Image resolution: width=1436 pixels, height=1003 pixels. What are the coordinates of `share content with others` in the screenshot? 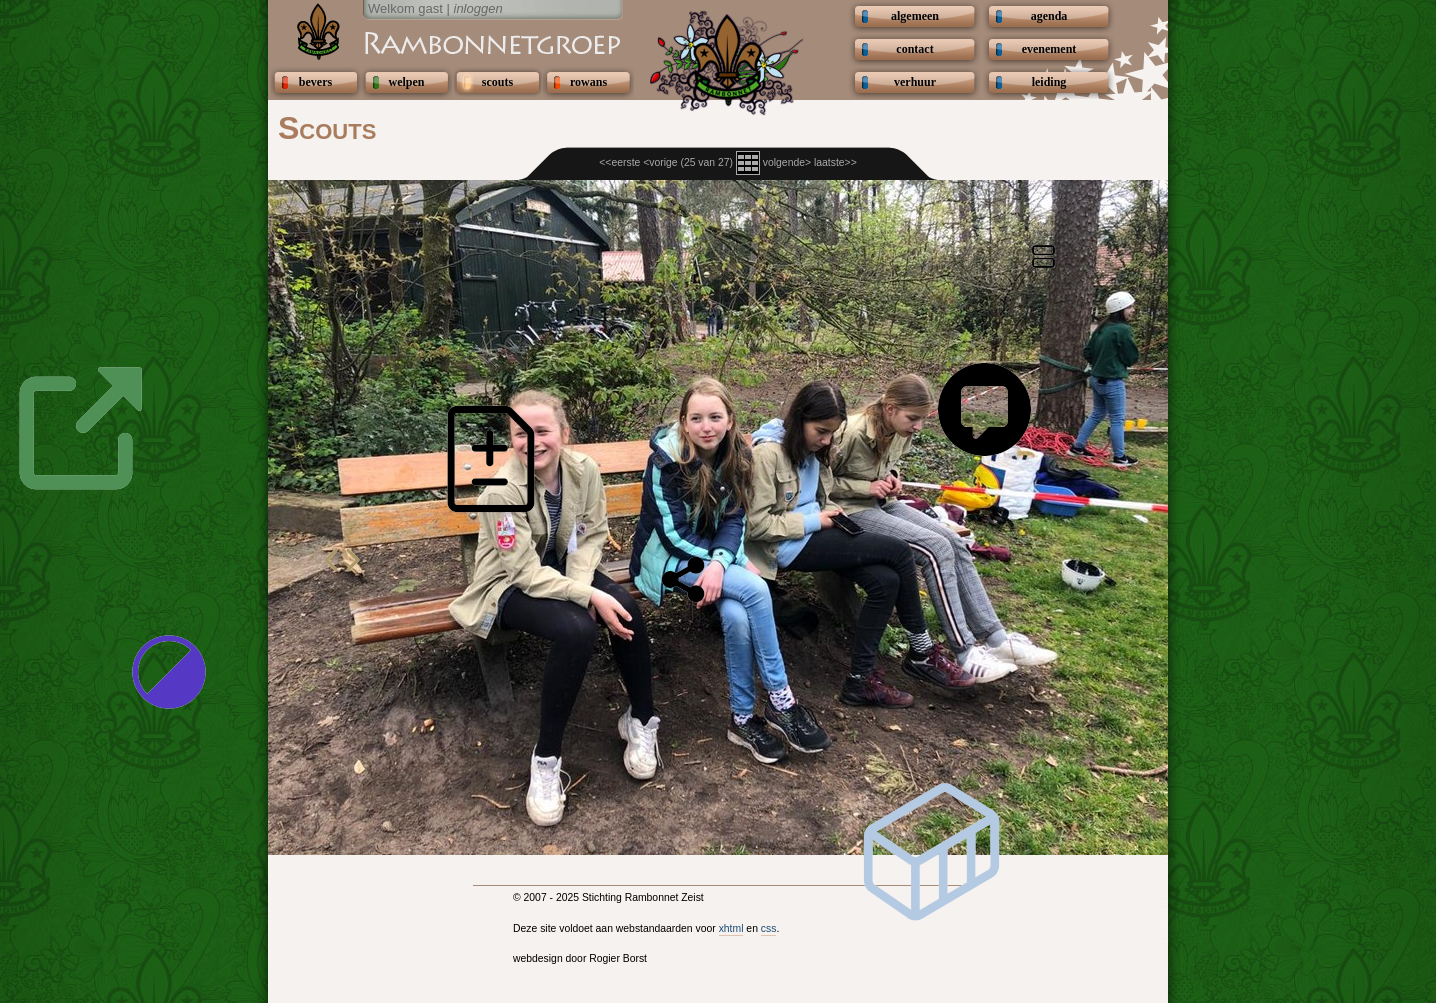 It's located at (684, 579).